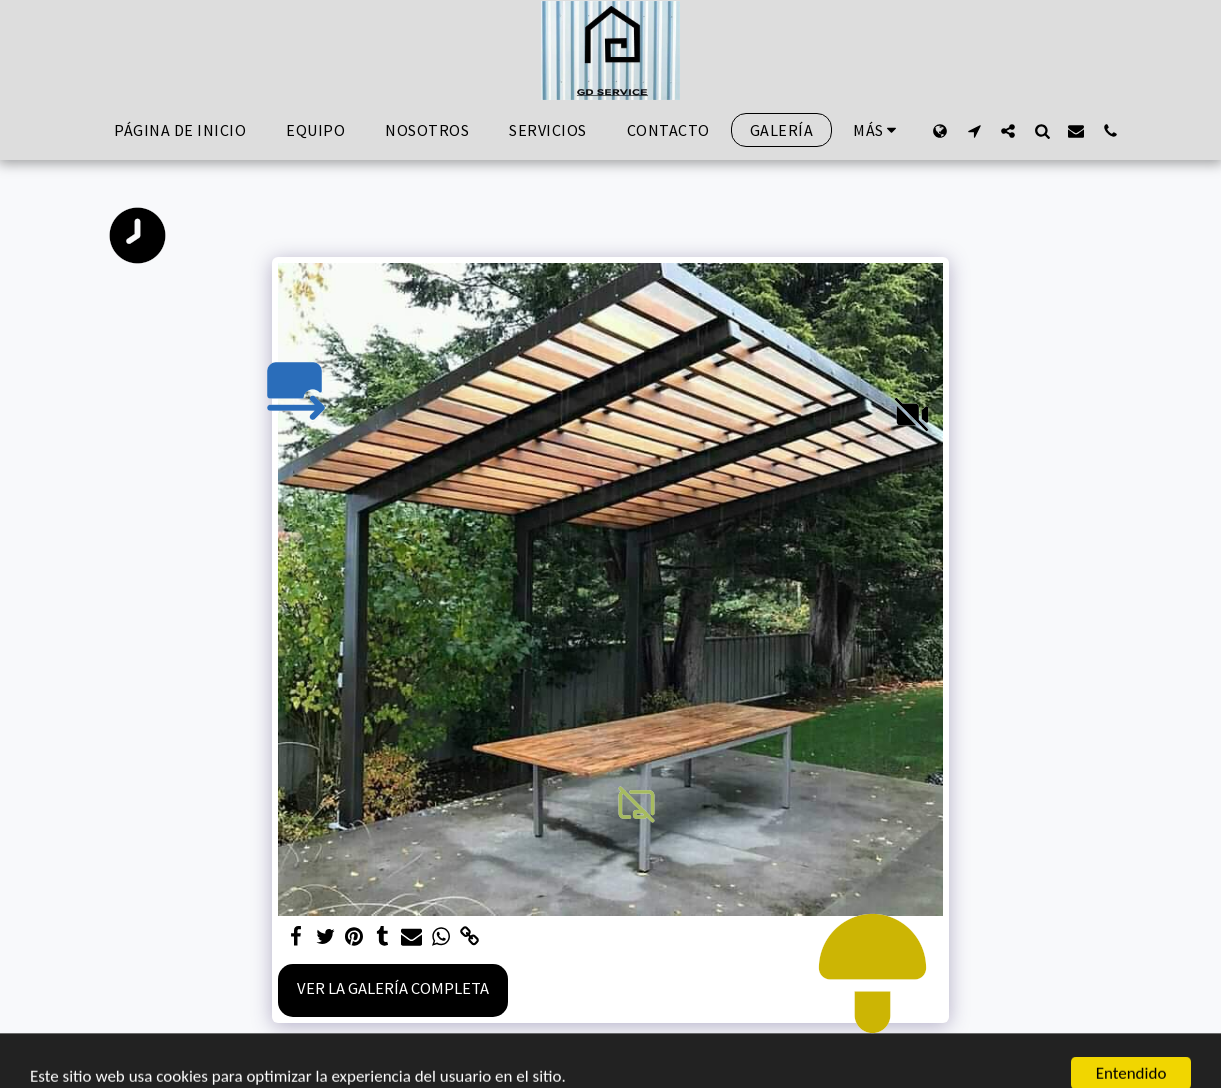 The image size is (1221, 1088). Describe the element at coordinates (911, 414) in the screenshot. I see `turn off camera or disable video` at that location.